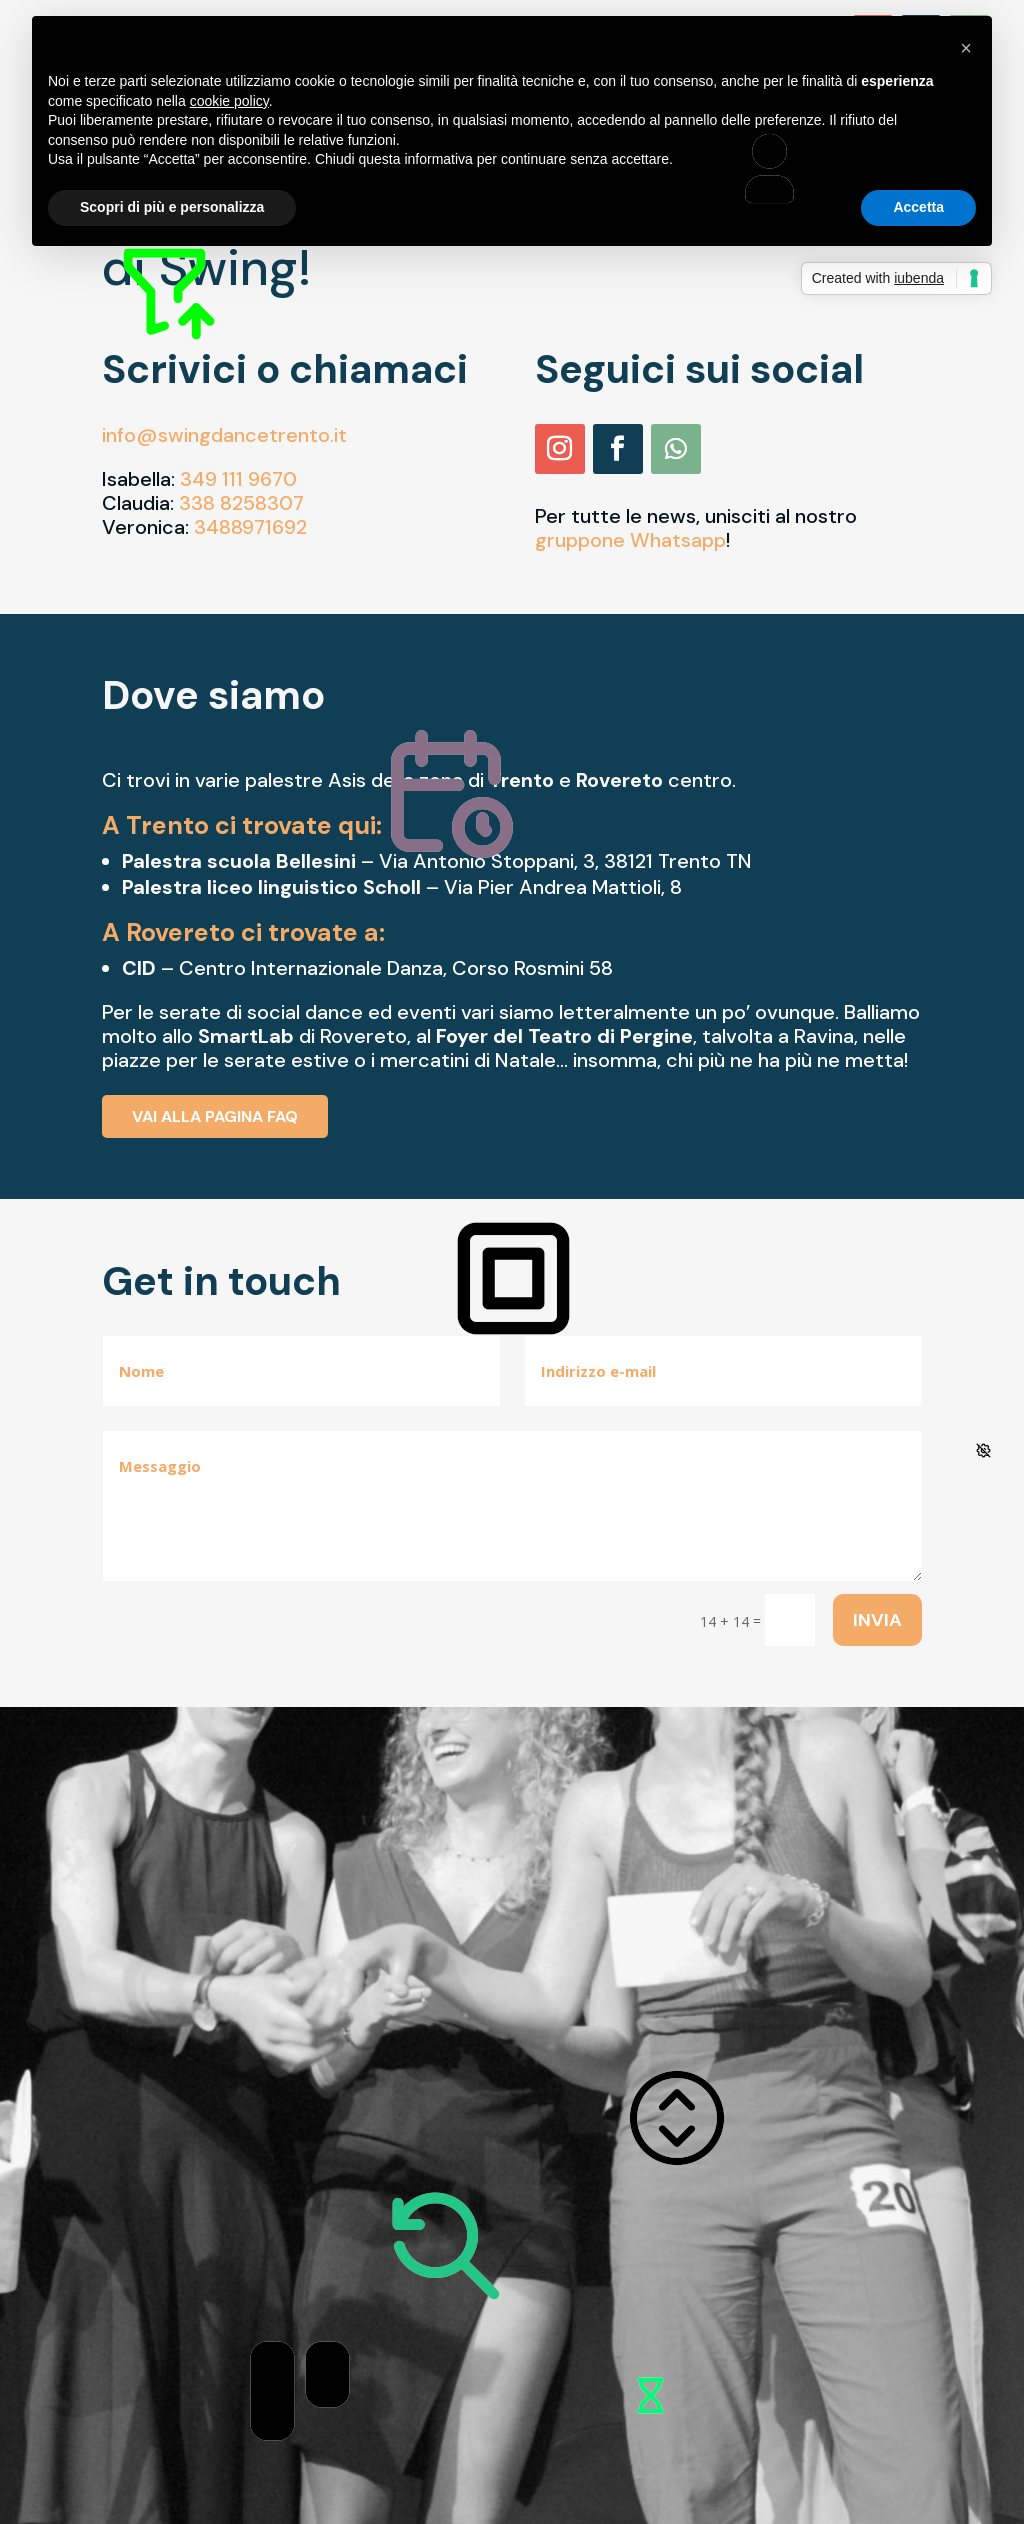  What do you see at coordinates (983, 1450) in the screenshot?
I see `settings are currently disabled` at bounding box center [983, 1450].